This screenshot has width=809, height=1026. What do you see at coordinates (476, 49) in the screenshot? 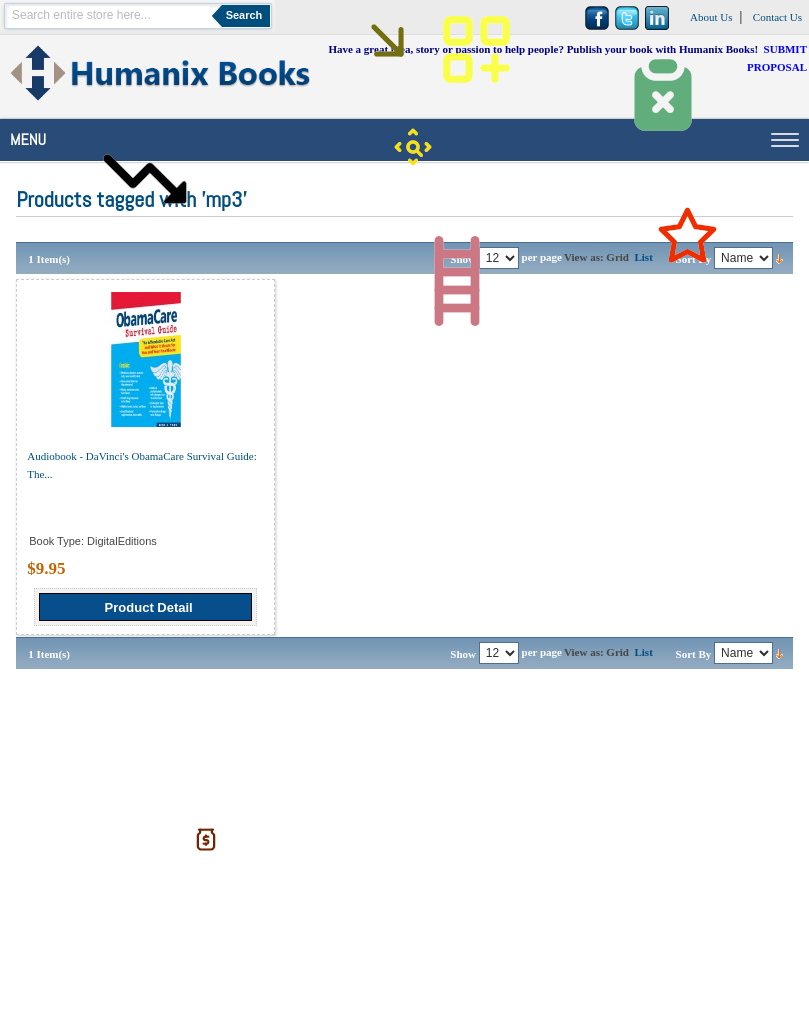
I see `add a new widget to the grid layout` at bounding box center [476, 49].